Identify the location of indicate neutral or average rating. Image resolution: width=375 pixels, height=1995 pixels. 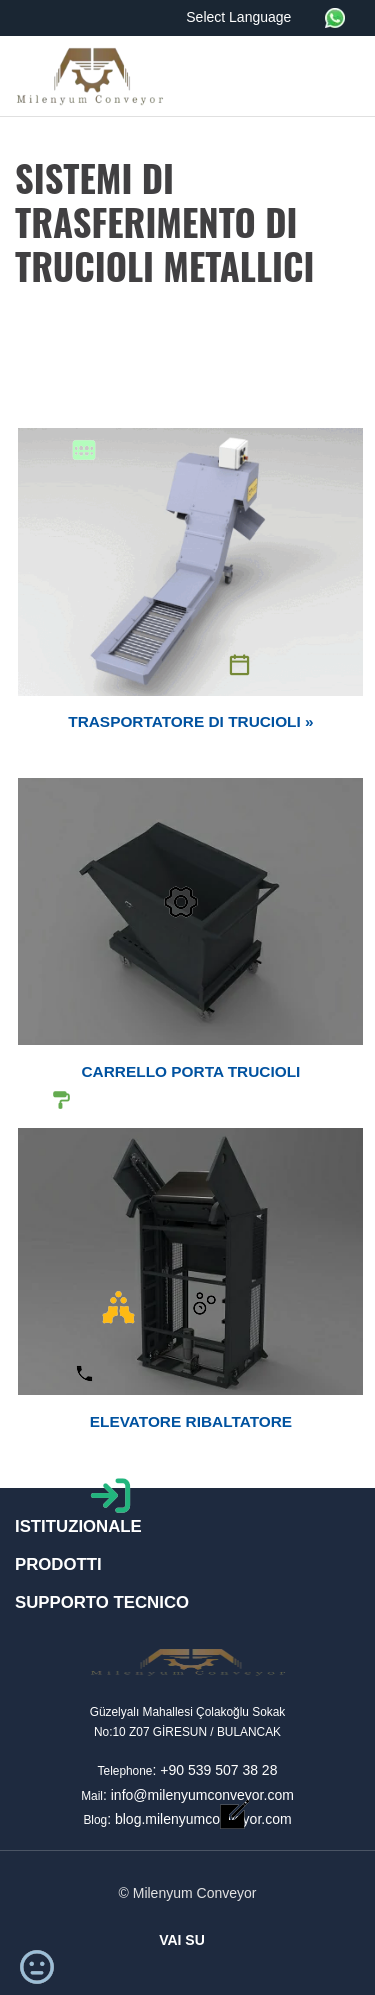
(37, 1967).